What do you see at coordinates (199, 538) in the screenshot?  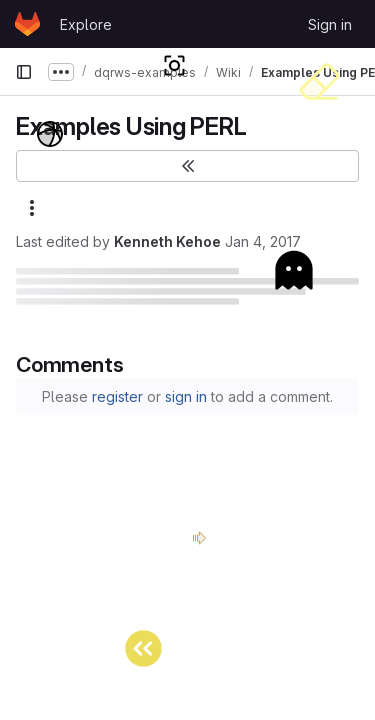 I see `skip forward or advance to next item` at bounding box center [199, 538].